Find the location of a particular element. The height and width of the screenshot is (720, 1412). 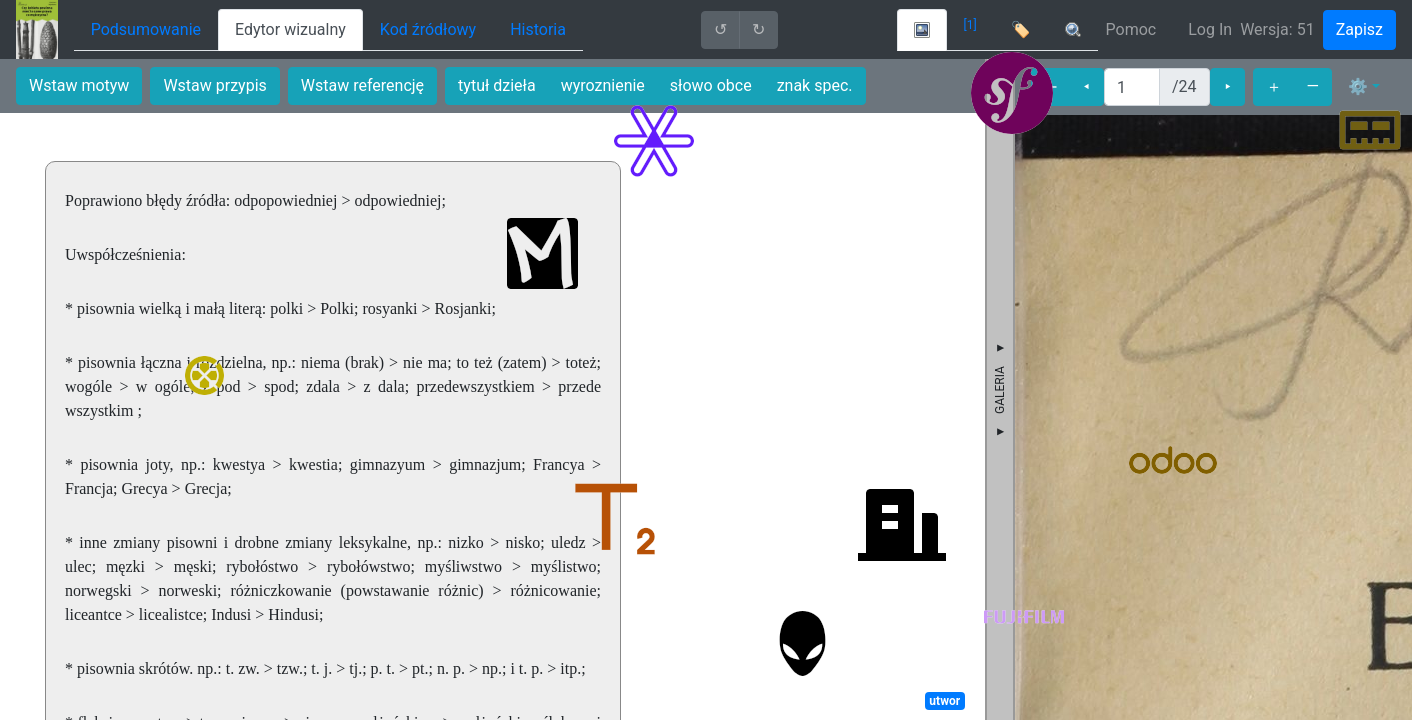

visit the models resource website is located at coordinates (542, 253).